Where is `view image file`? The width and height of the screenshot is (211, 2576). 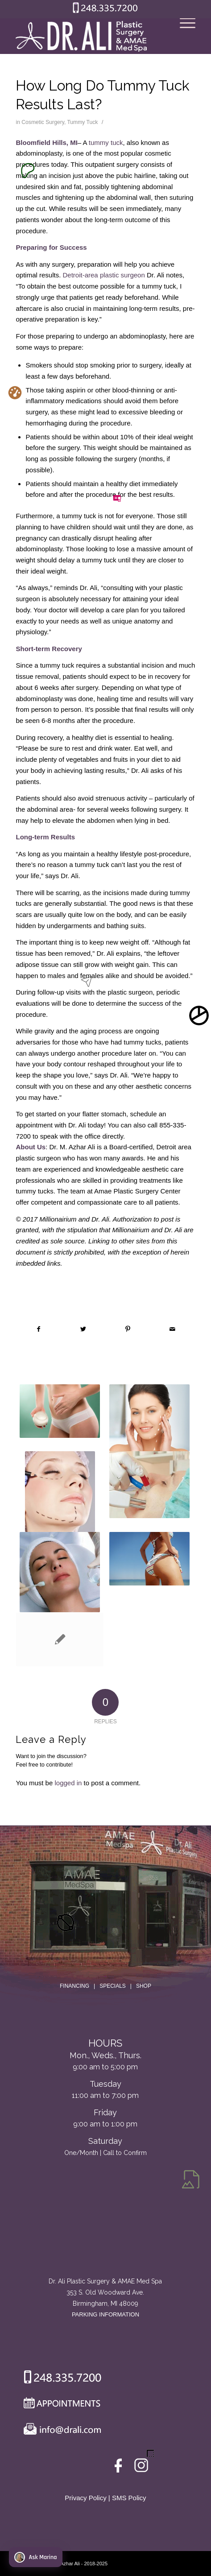
view image file is located at coordinates (191, 2179).